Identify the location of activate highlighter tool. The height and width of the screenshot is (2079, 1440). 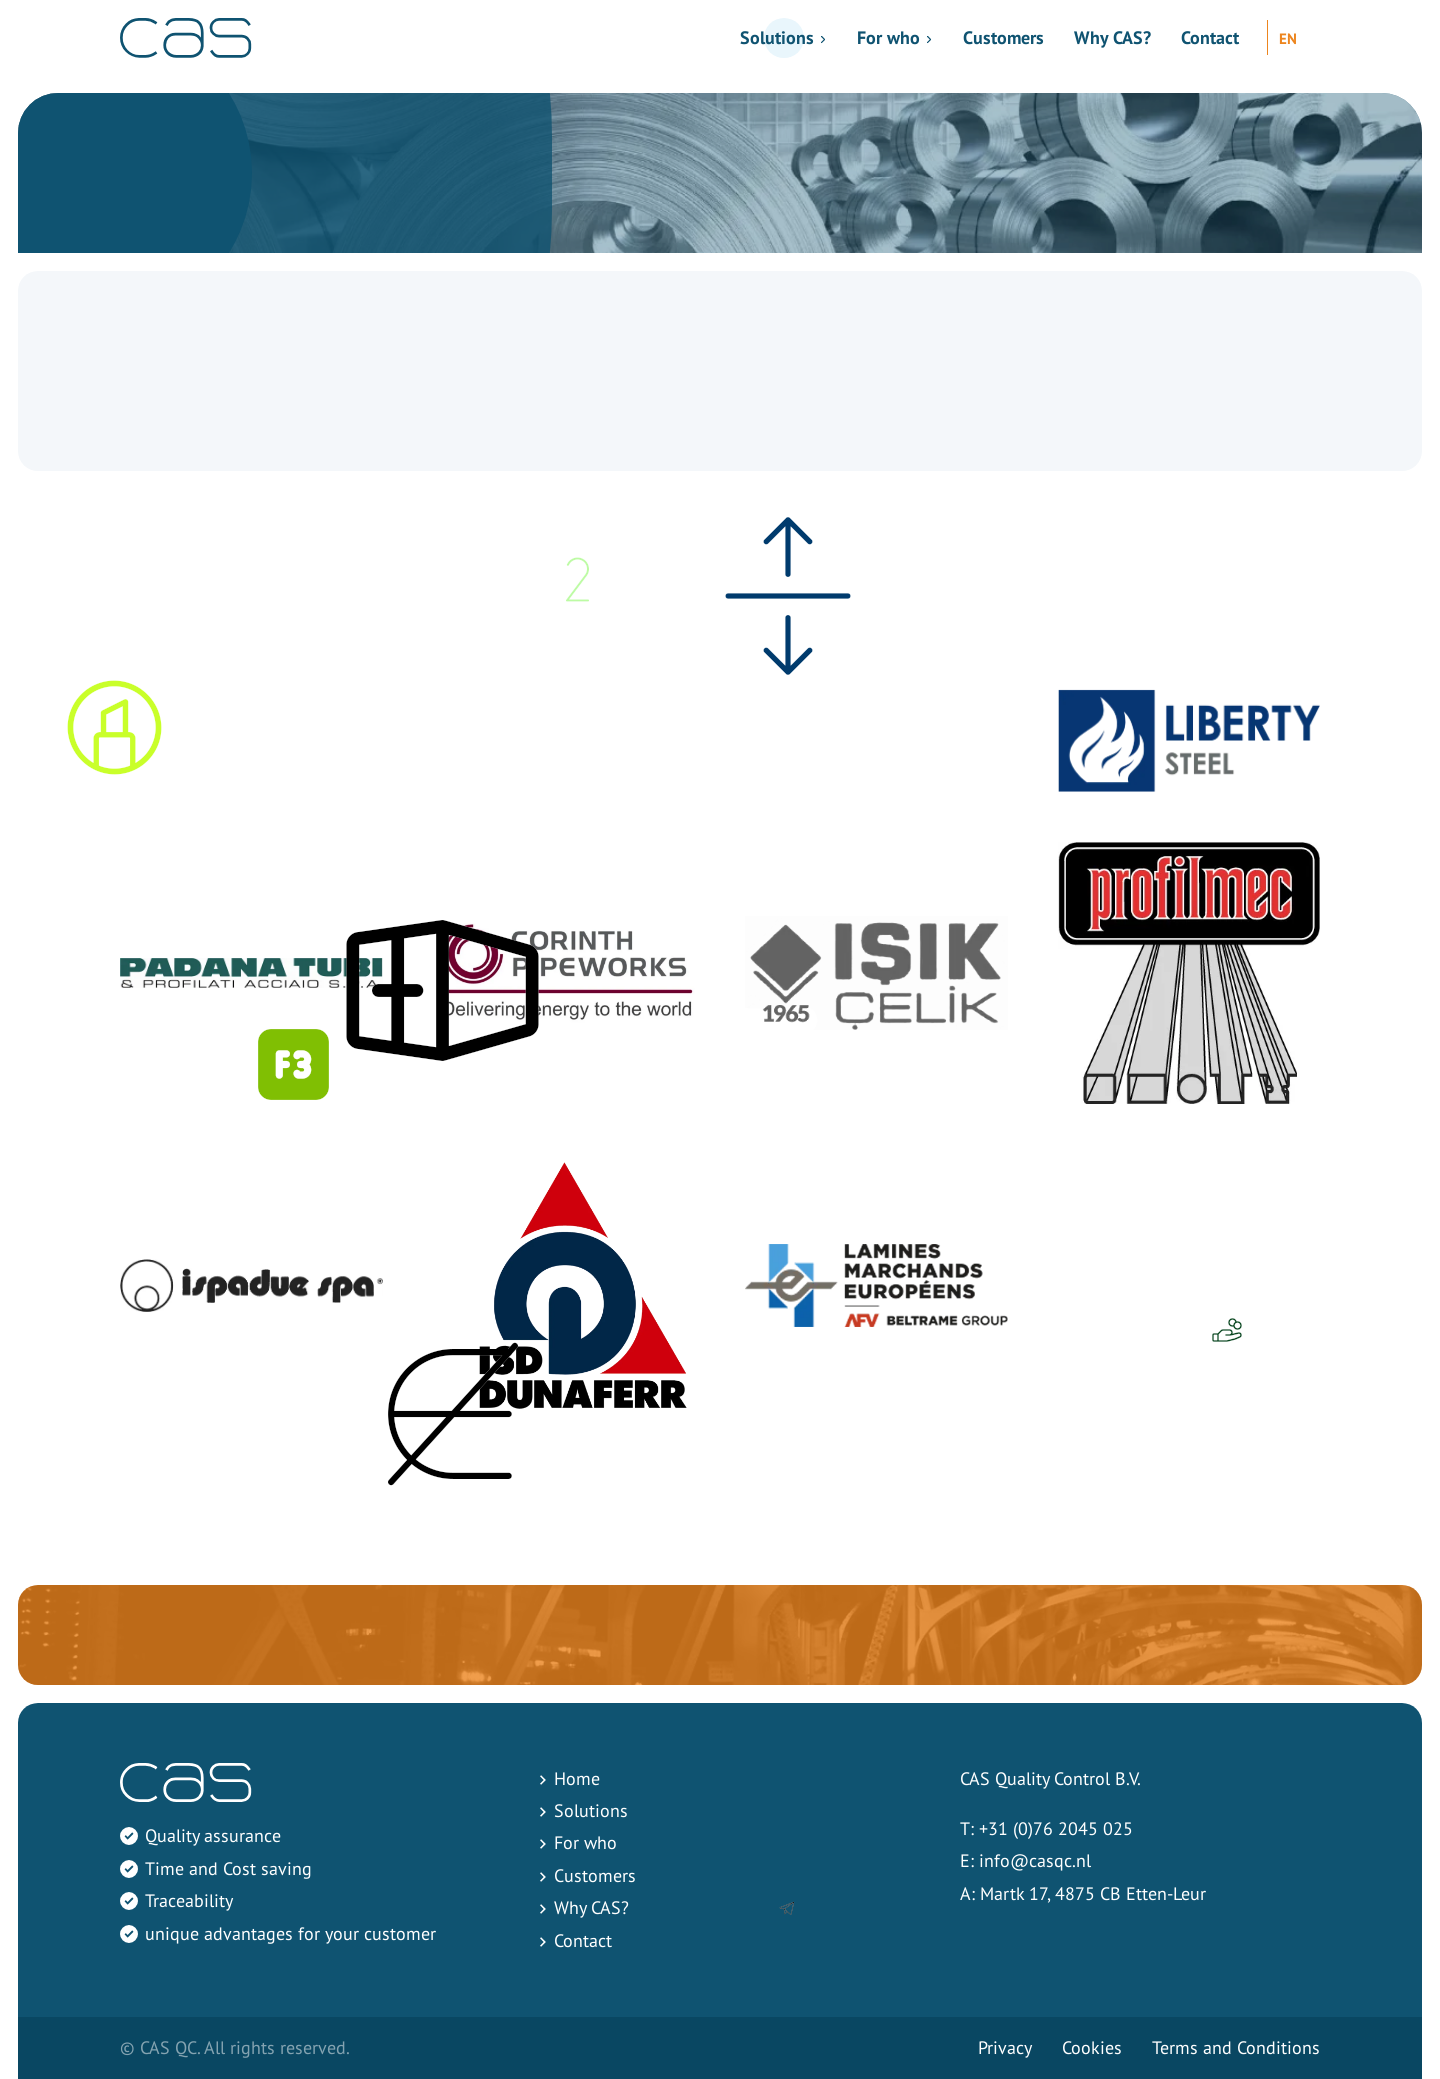
(114, 727).